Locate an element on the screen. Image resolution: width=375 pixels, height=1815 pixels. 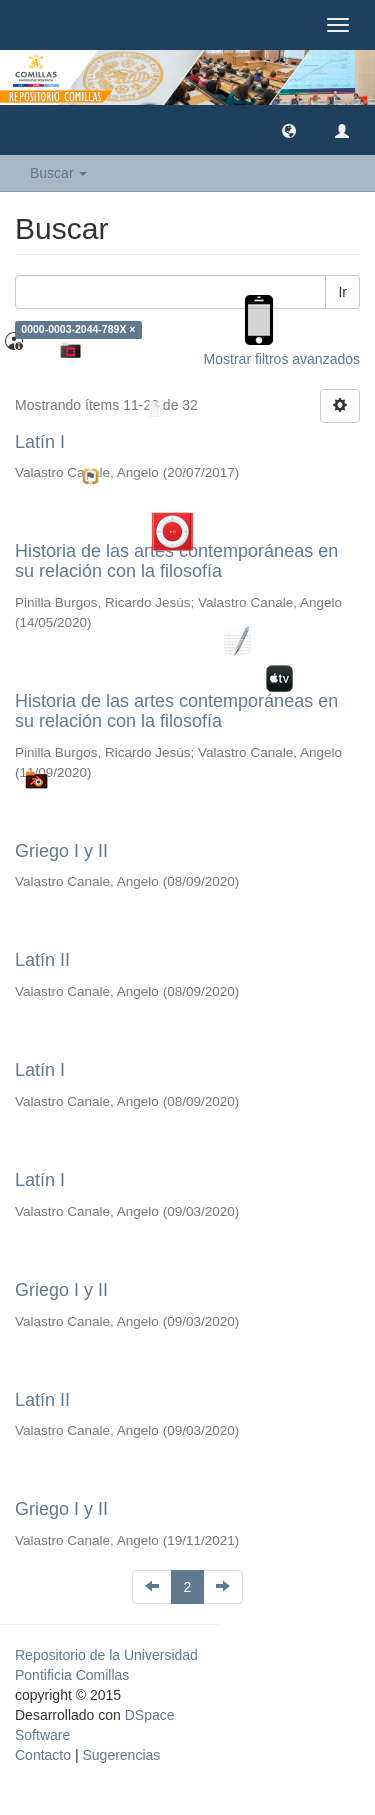
view user profile information is located at coordinates (14, 341).